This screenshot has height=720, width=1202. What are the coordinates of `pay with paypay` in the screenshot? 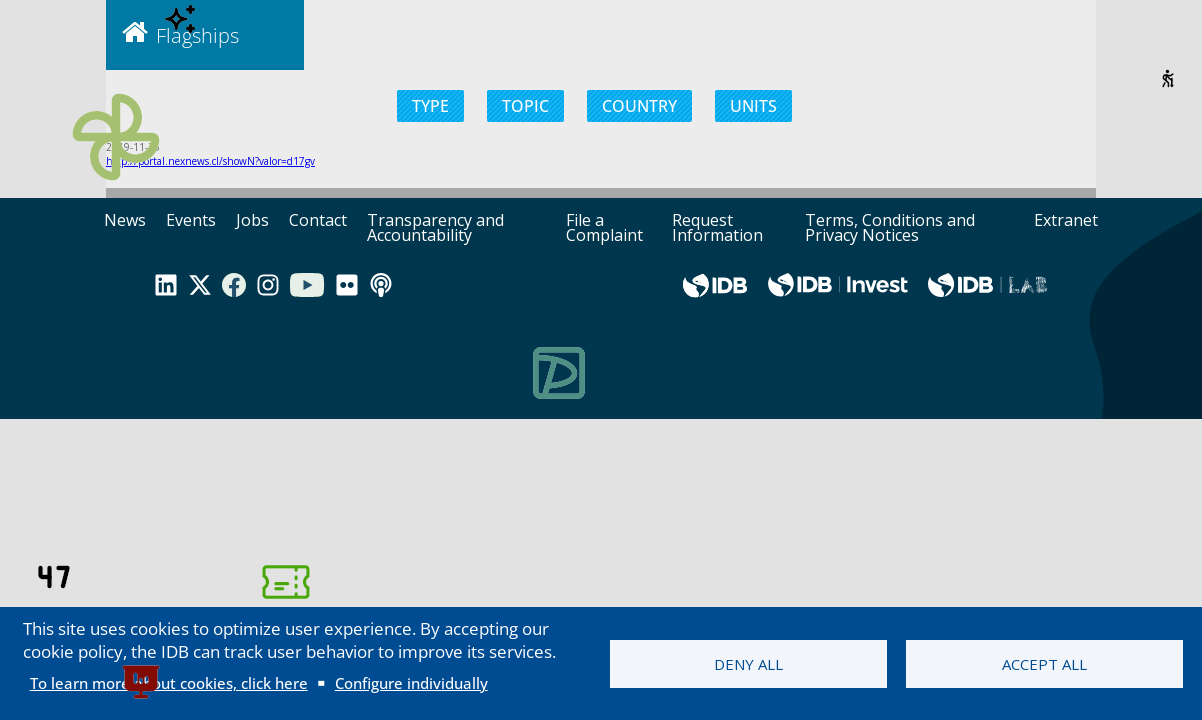 It's located at (559, 373).